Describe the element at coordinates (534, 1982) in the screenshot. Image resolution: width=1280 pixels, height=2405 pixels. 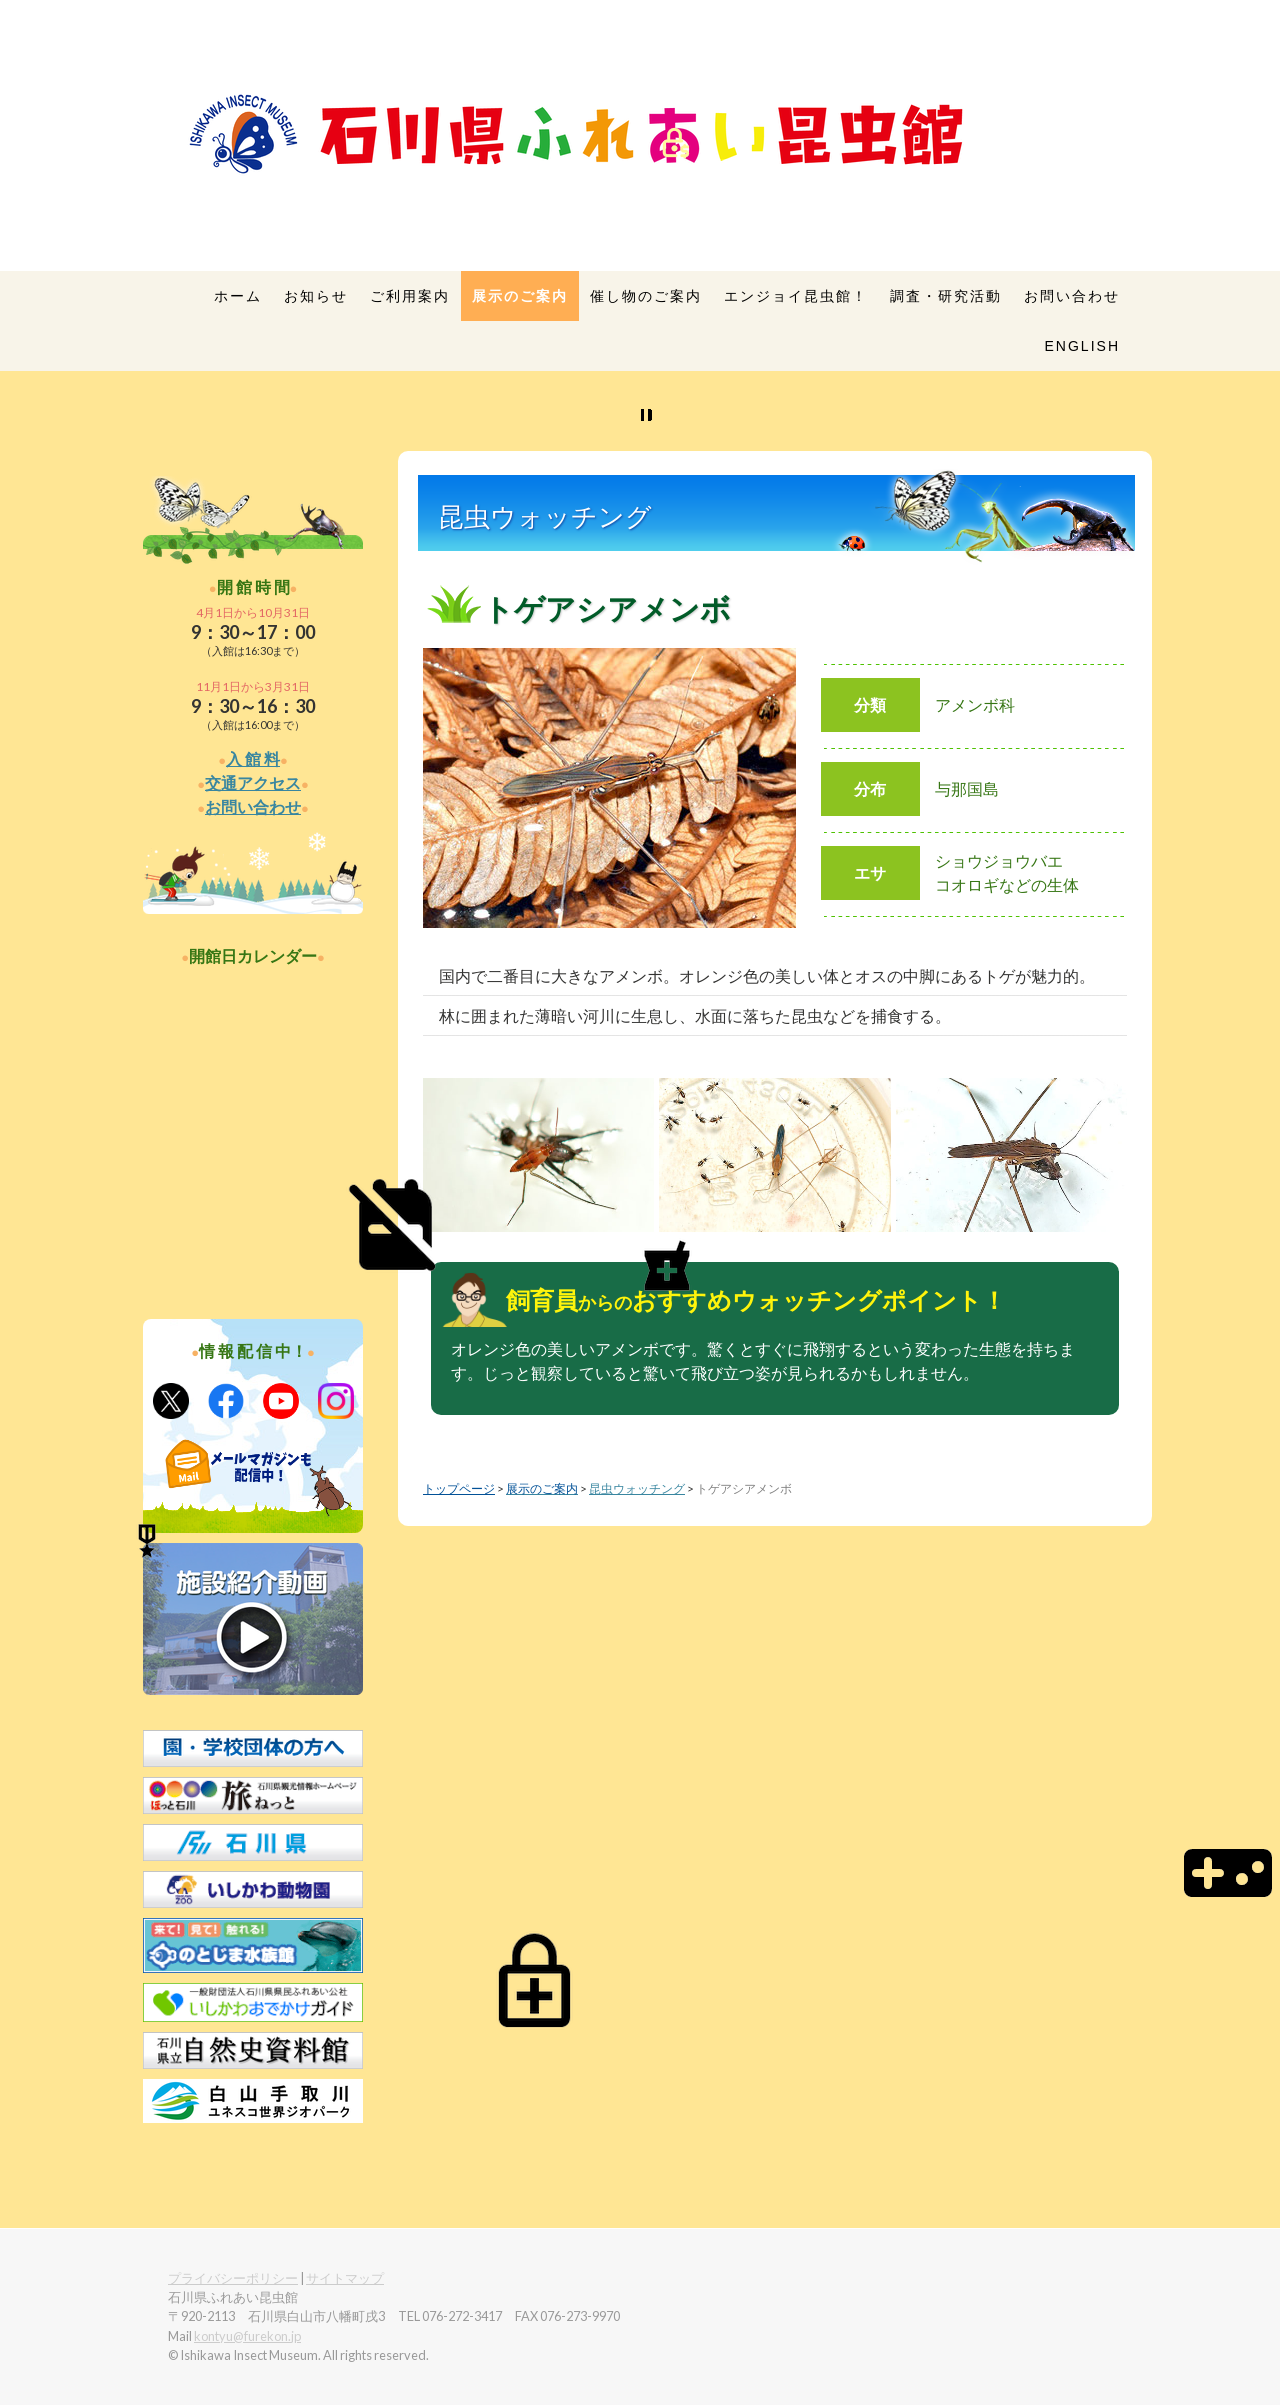
I see `enable enhanced encryption for added security` at that location.